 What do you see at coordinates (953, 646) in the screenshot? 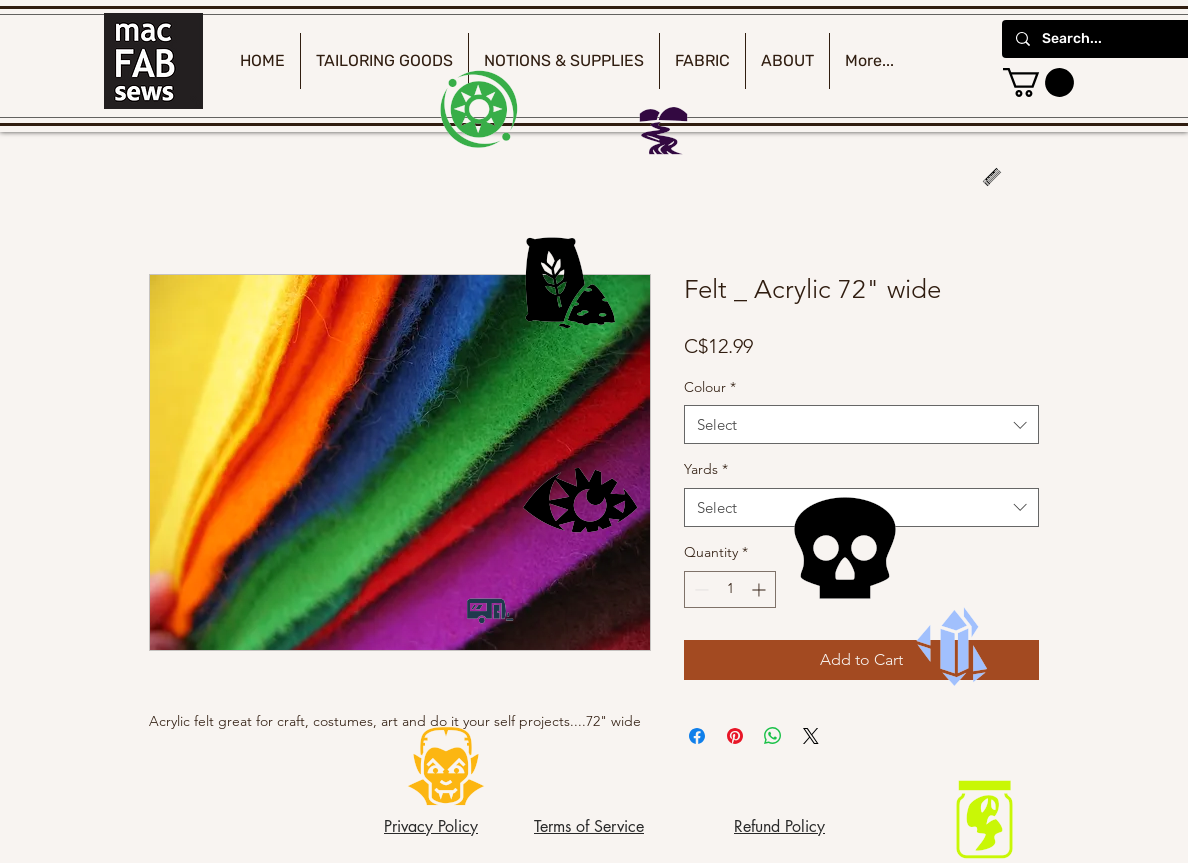
I see `collect or interact with a magic crystal item` at bounding box center [953, 646].